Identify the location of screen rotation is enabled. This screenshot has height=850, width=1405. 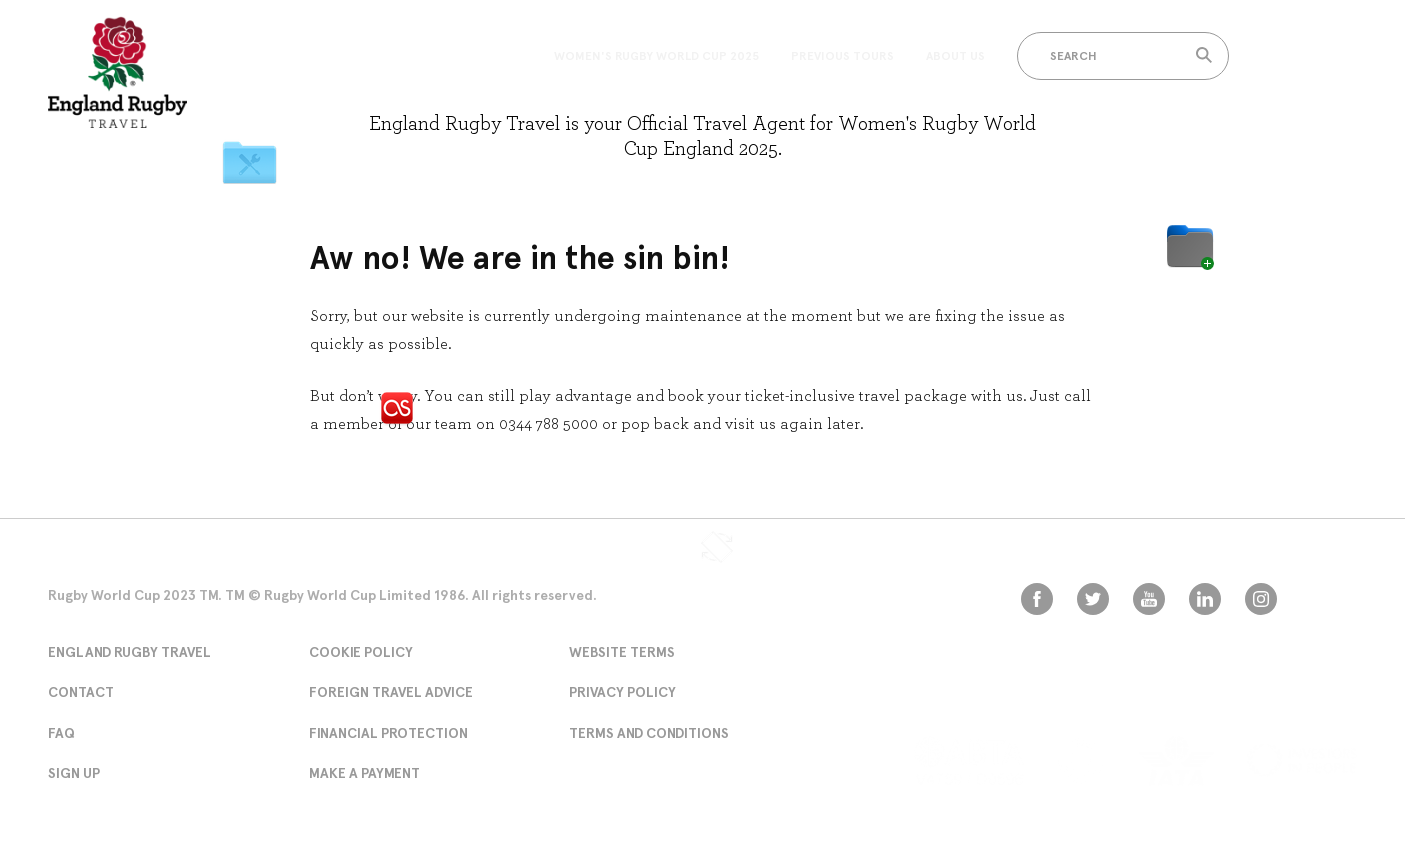
(717, 547).